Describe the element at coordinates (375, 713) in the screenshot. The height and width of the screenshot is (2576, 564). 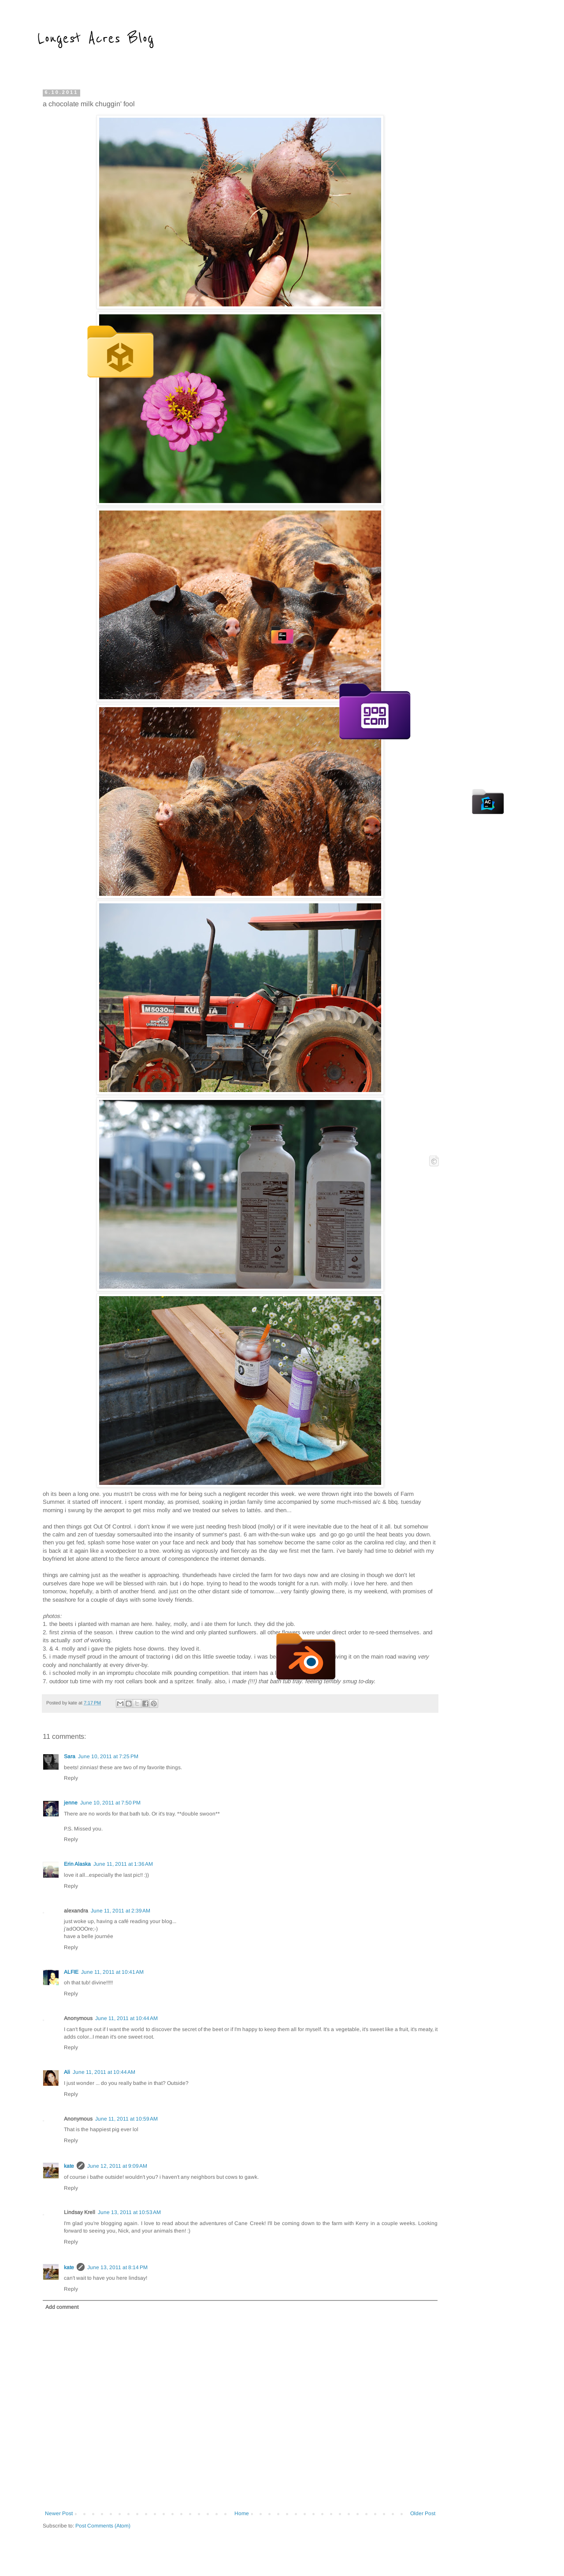
I see `open your GOG games folder` at that location.